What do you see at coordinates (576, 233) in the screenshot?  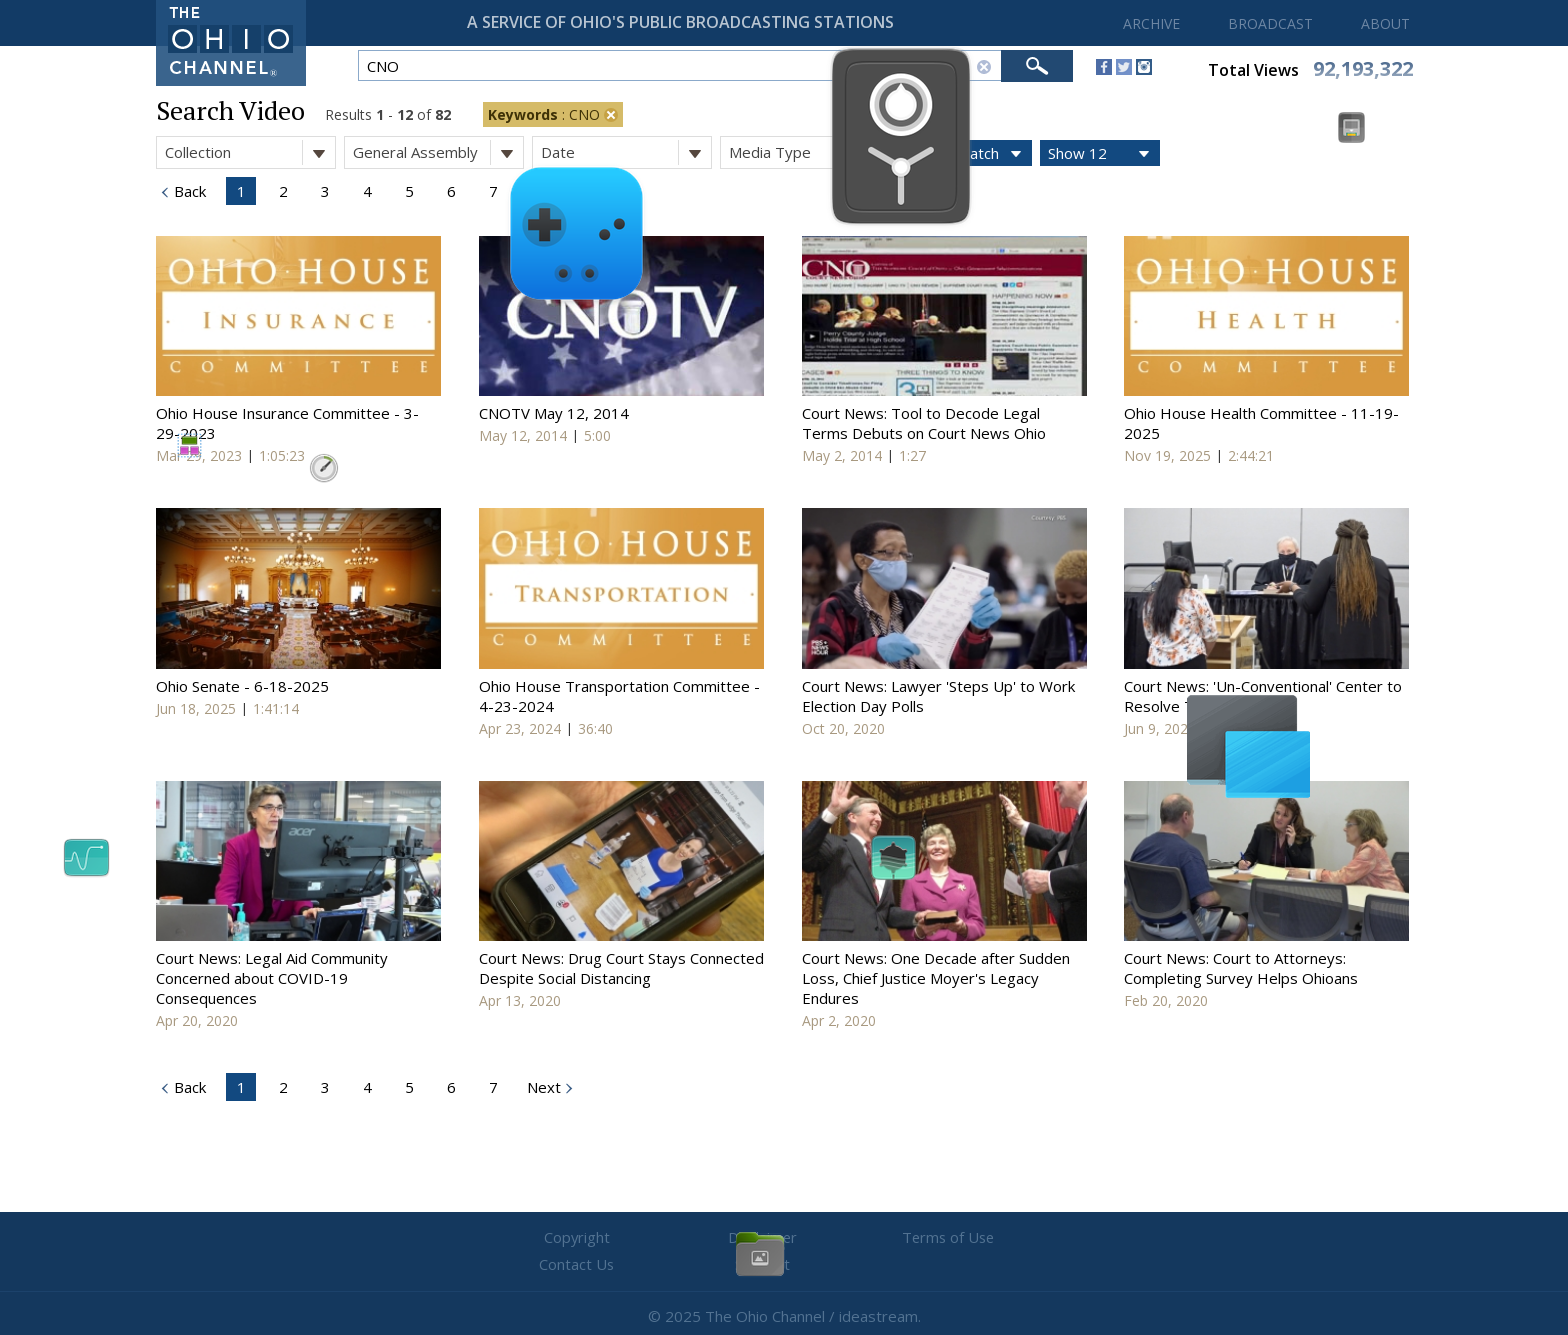 I see `launch mgba game boy advance emulator` at bounding box center [576, 233].